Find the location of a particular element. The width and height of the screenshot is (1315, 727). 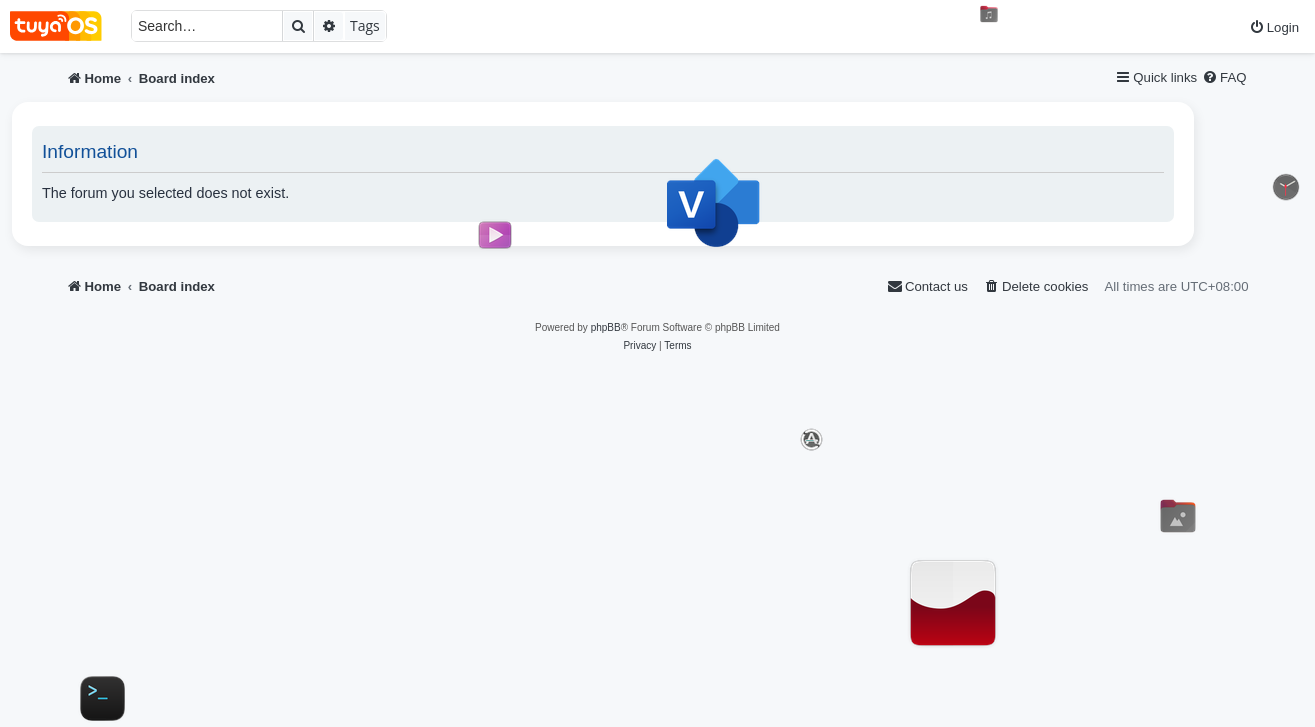

open terminal application is located at coordinates (102, 698).